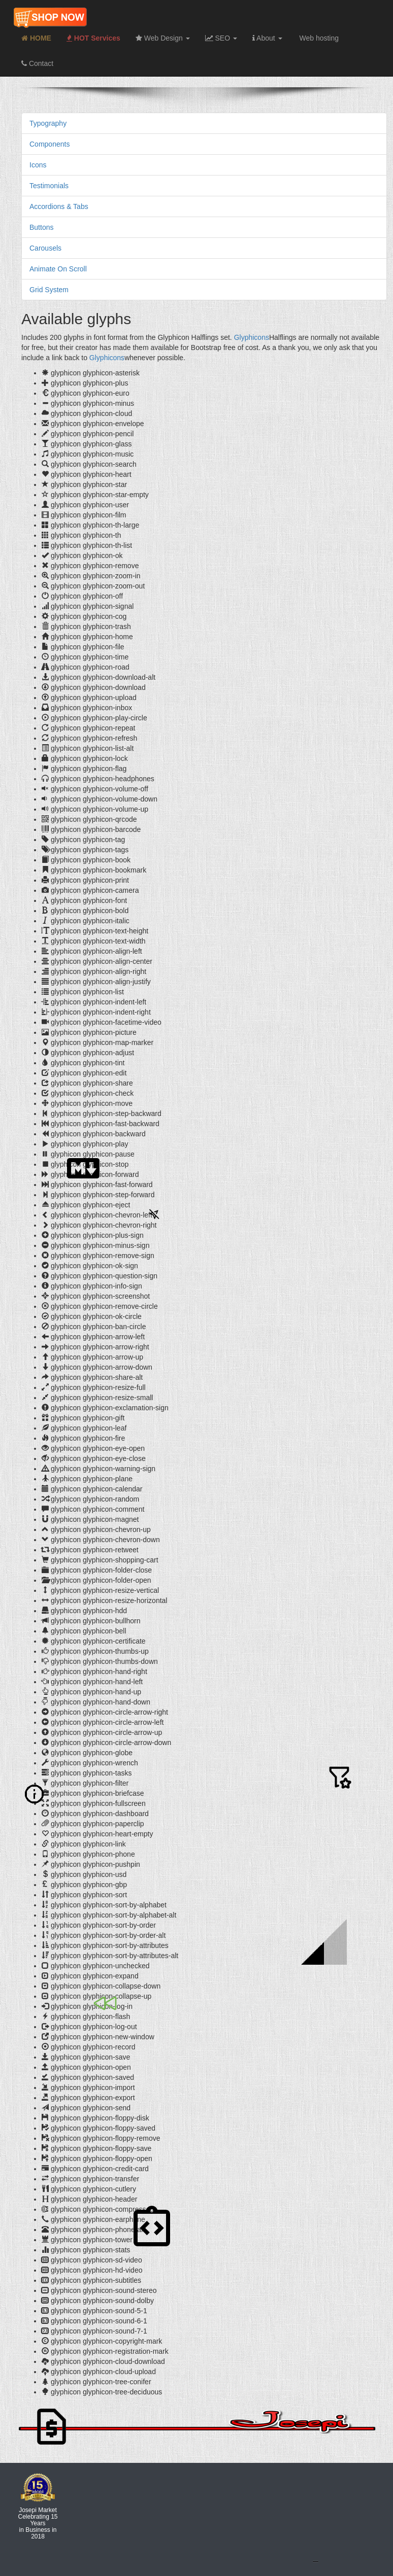 The width and height of the screenshot is (393, 2576). I want to click on filter by starred or favorite items, so click(339, 1777).